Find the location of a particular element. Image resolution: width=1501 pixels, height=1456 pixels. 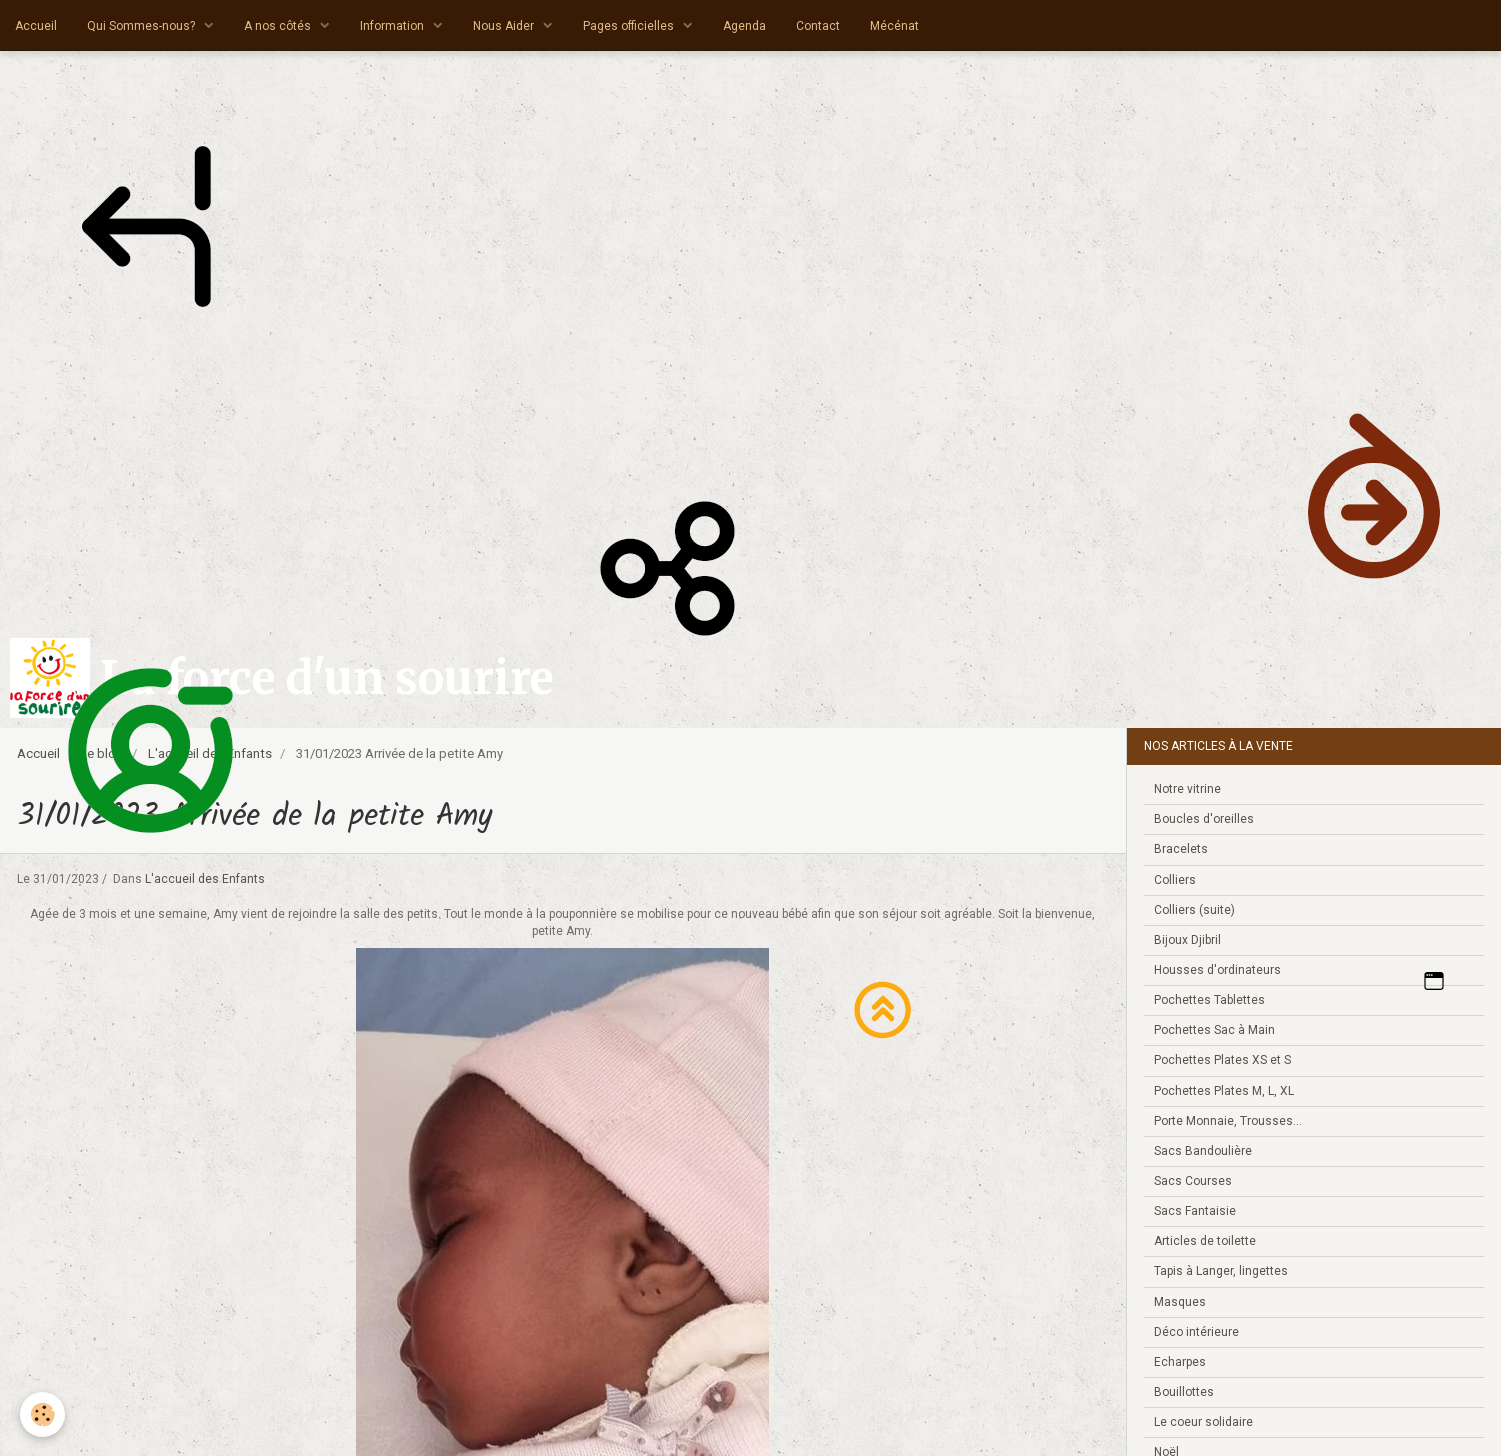

scroll to top of page is located at coordinates (883, 1010).